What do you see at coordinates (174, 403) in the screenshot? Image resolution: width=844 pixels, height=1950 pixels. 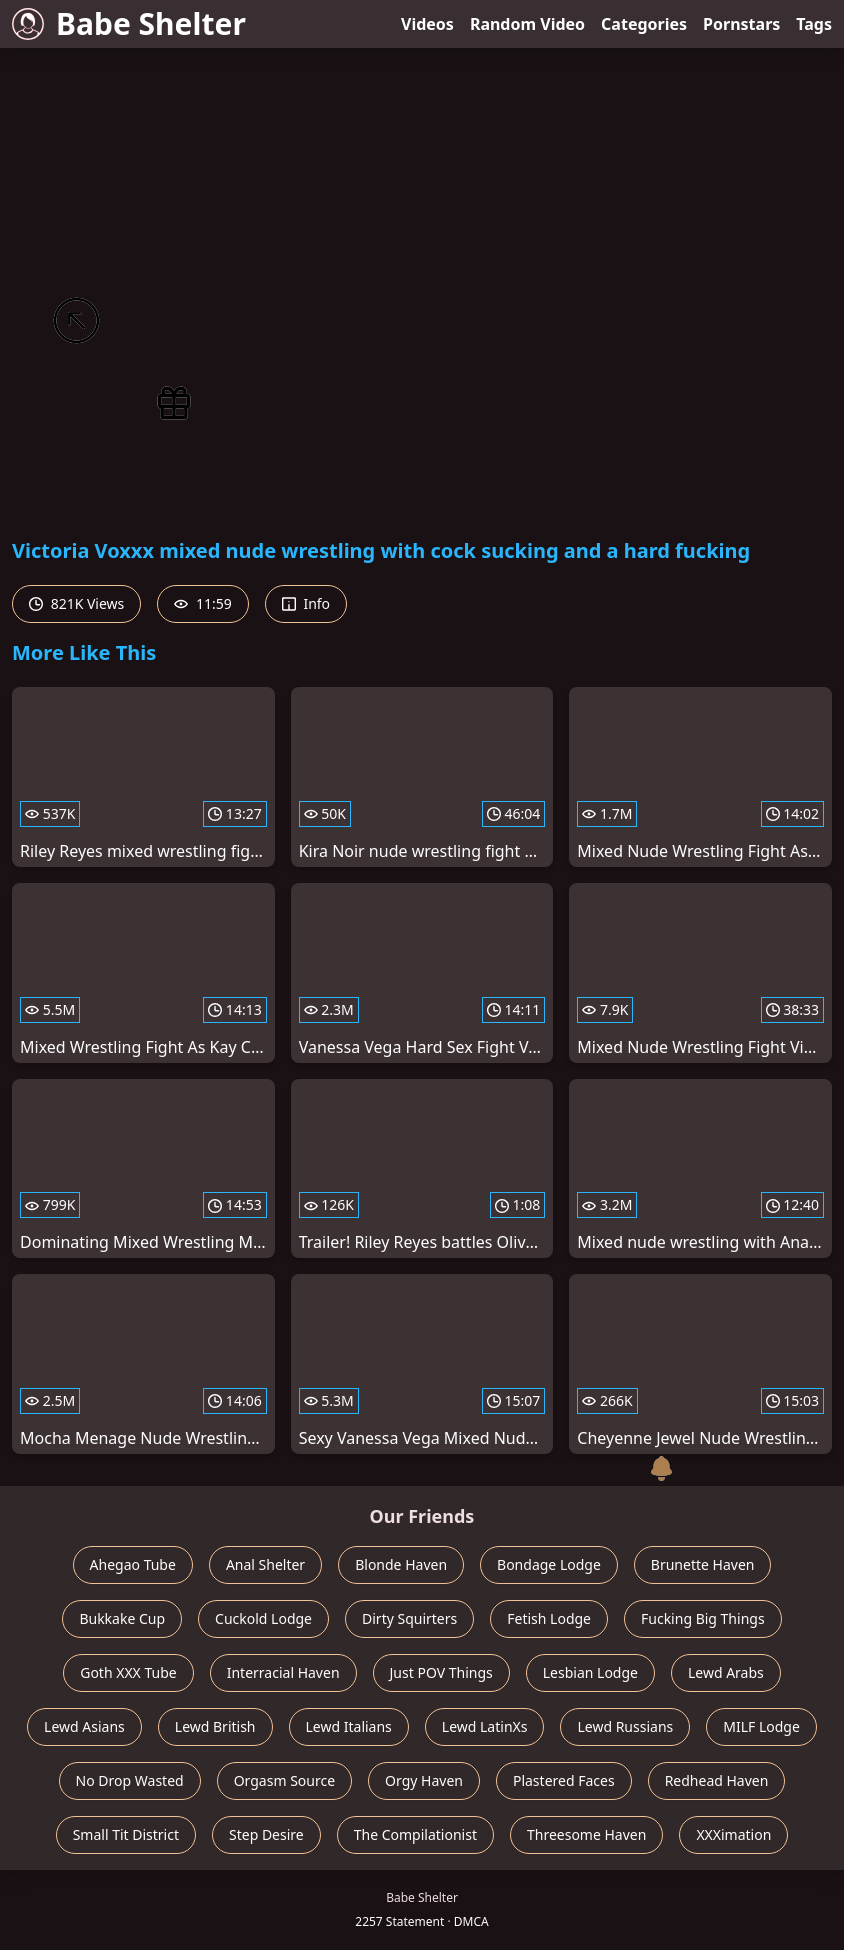 I see `view gifts or rewards` at bounding box center [174, 403].